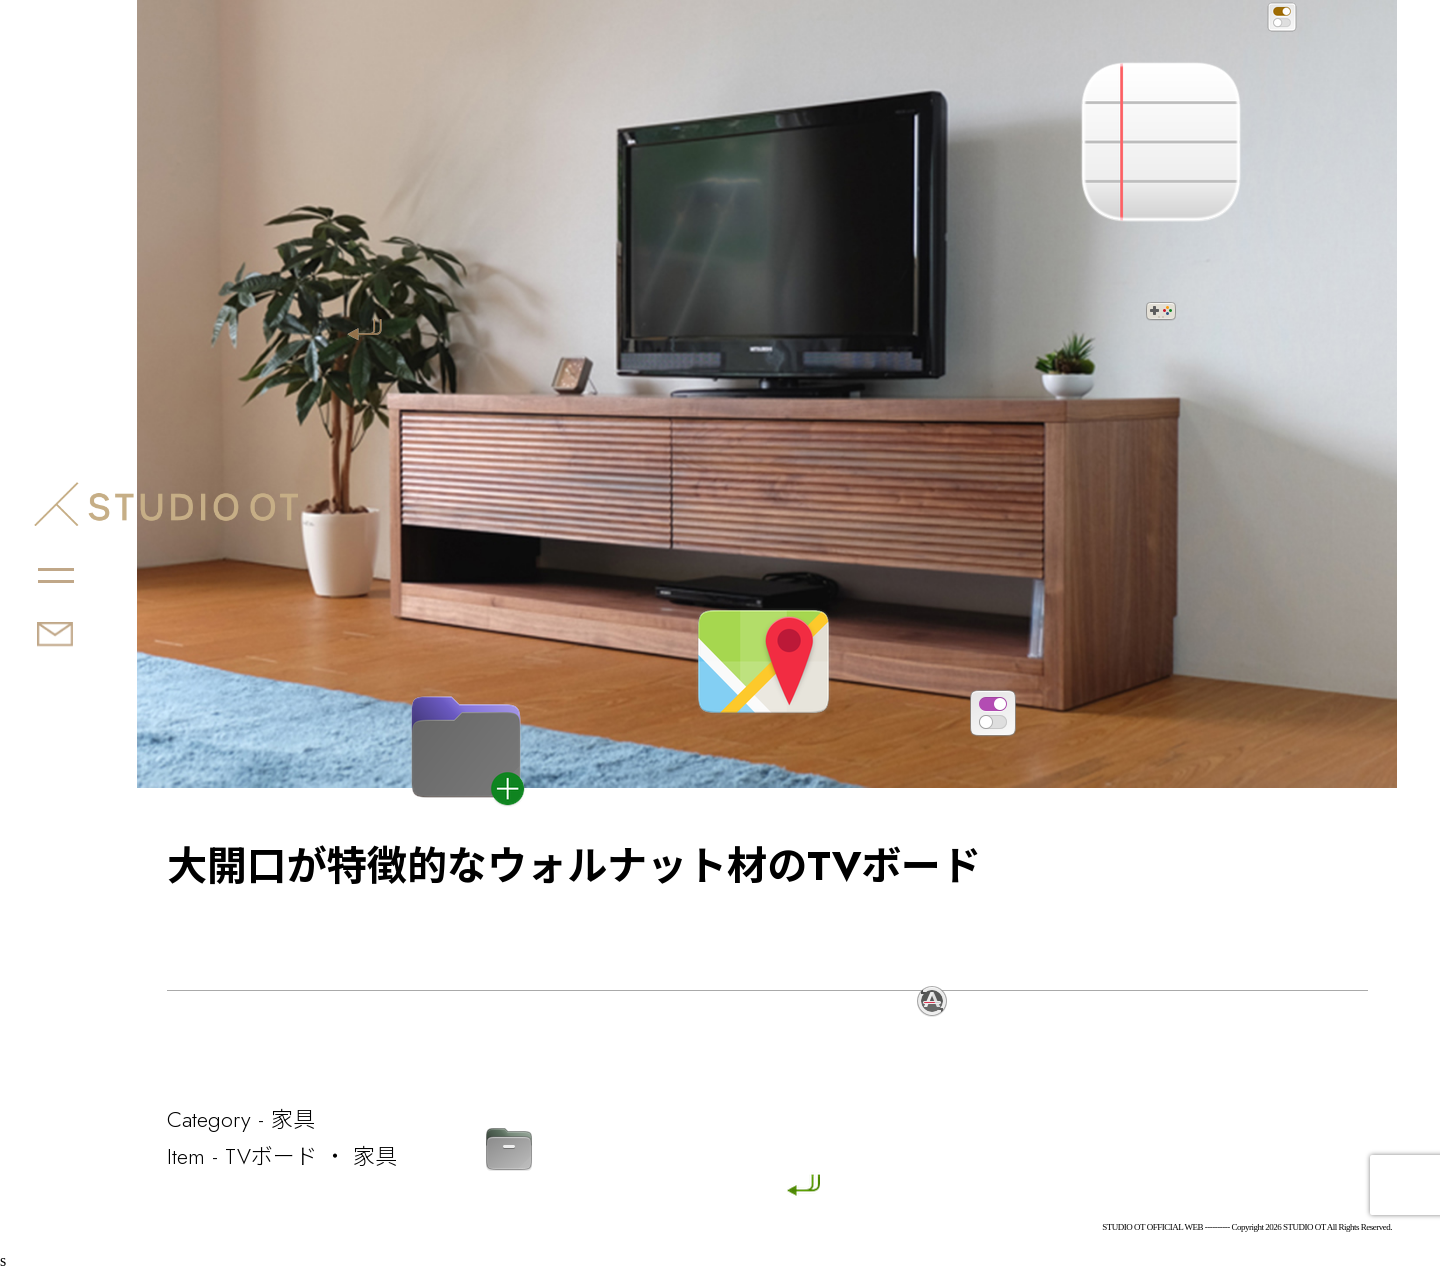 This screenshot has width=1440, height=1269. I want to click on open games or gaming applications, so click(1161, 311).